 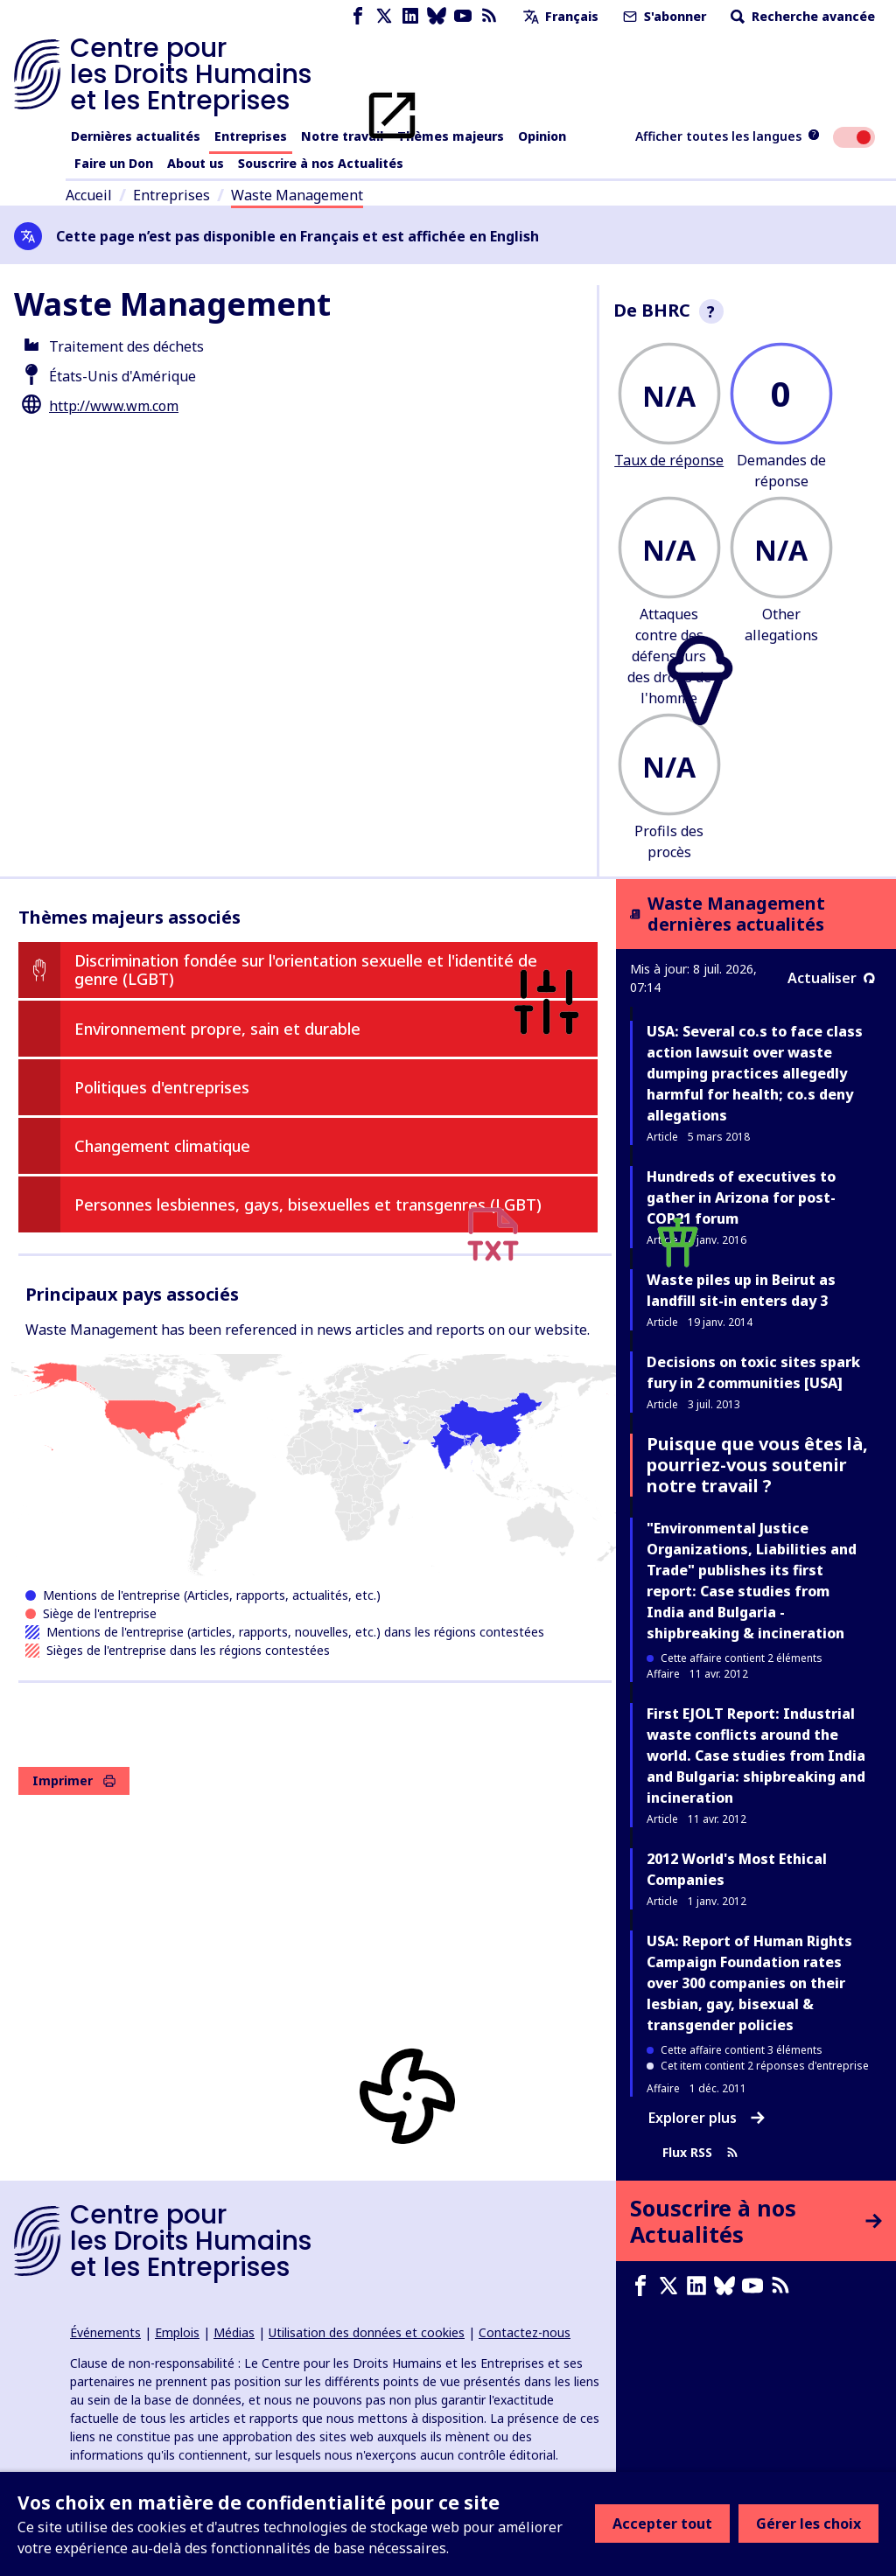 What do you see at coordinates (700, 681) in the screenshot?
I see `browse desserts or sweet treats` at bounding box center [700, 681].